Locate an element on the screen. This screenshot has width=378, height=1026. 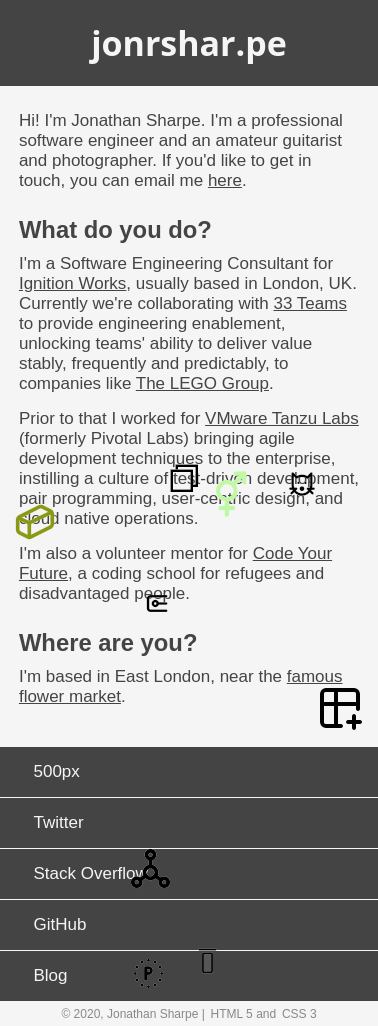
add a new table or spreadsheet is located at coordinates (340, 708).